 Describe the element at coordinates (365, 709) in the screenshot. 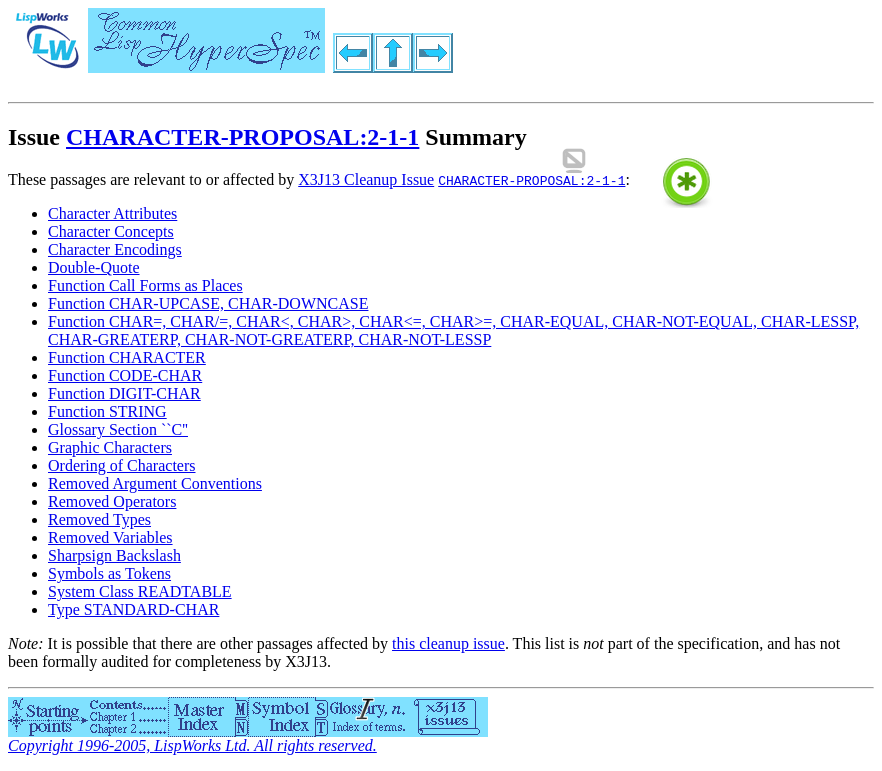

I see `apply italic formatting to selected text` at that location.